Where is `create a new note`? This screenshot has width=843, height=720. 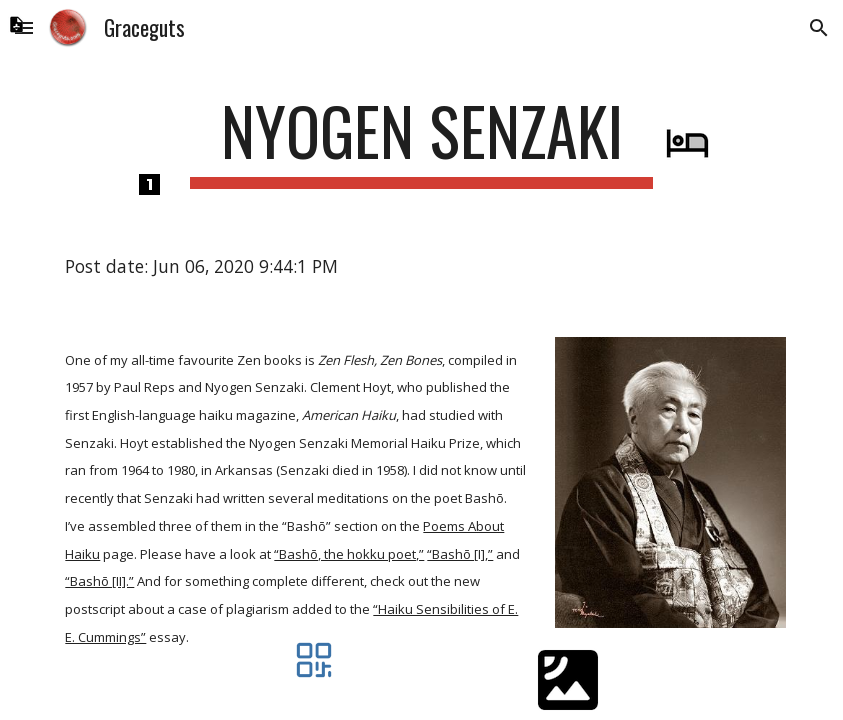 create a new note is located at coordinates (16, 24).